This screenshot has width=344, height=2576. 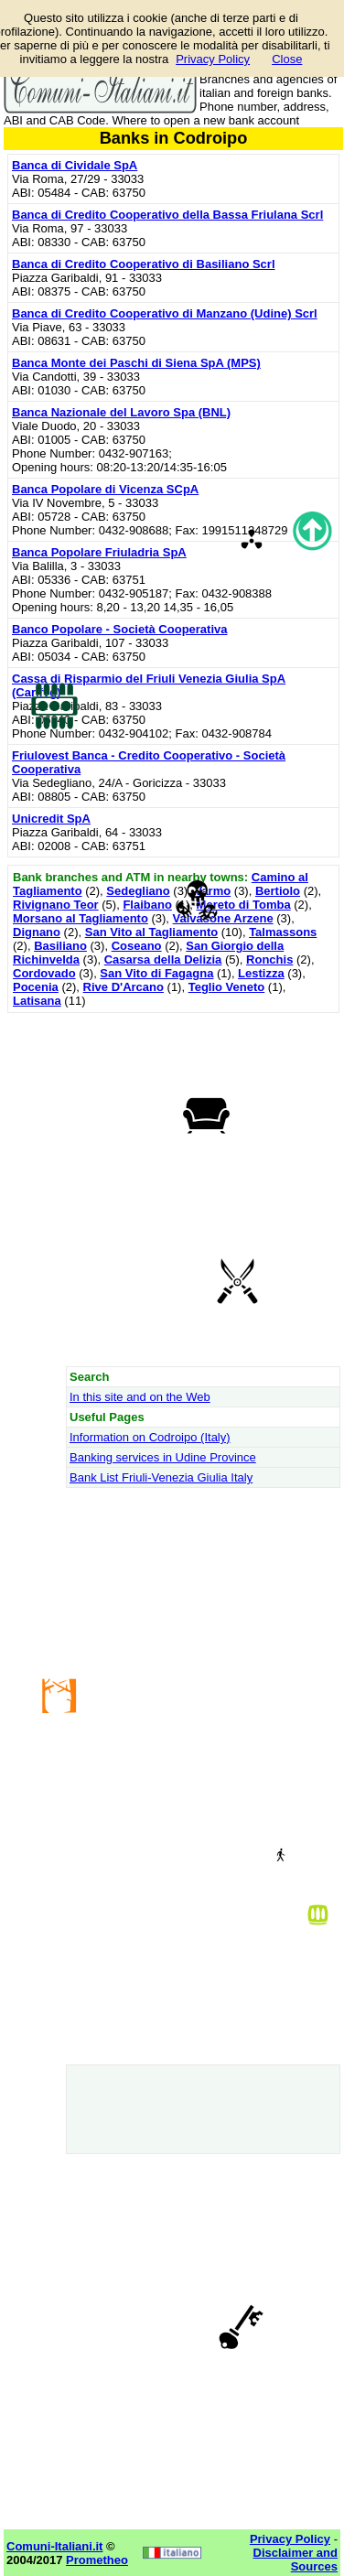 I want to click on barrel or cask item in a game inventory, so click(x=317, y=1914).